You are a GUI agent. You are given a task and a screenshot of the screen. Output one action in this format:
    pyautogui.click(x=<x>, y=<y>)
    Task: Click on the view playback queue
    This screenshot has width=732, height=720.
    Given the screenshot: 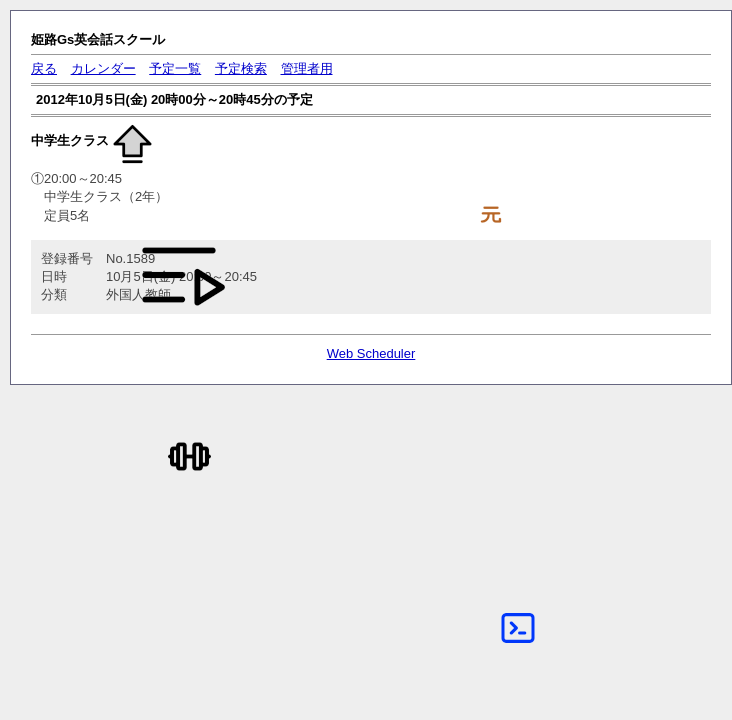 What is the action you would take?
    pyautogui.click(x=179, y=275)
    